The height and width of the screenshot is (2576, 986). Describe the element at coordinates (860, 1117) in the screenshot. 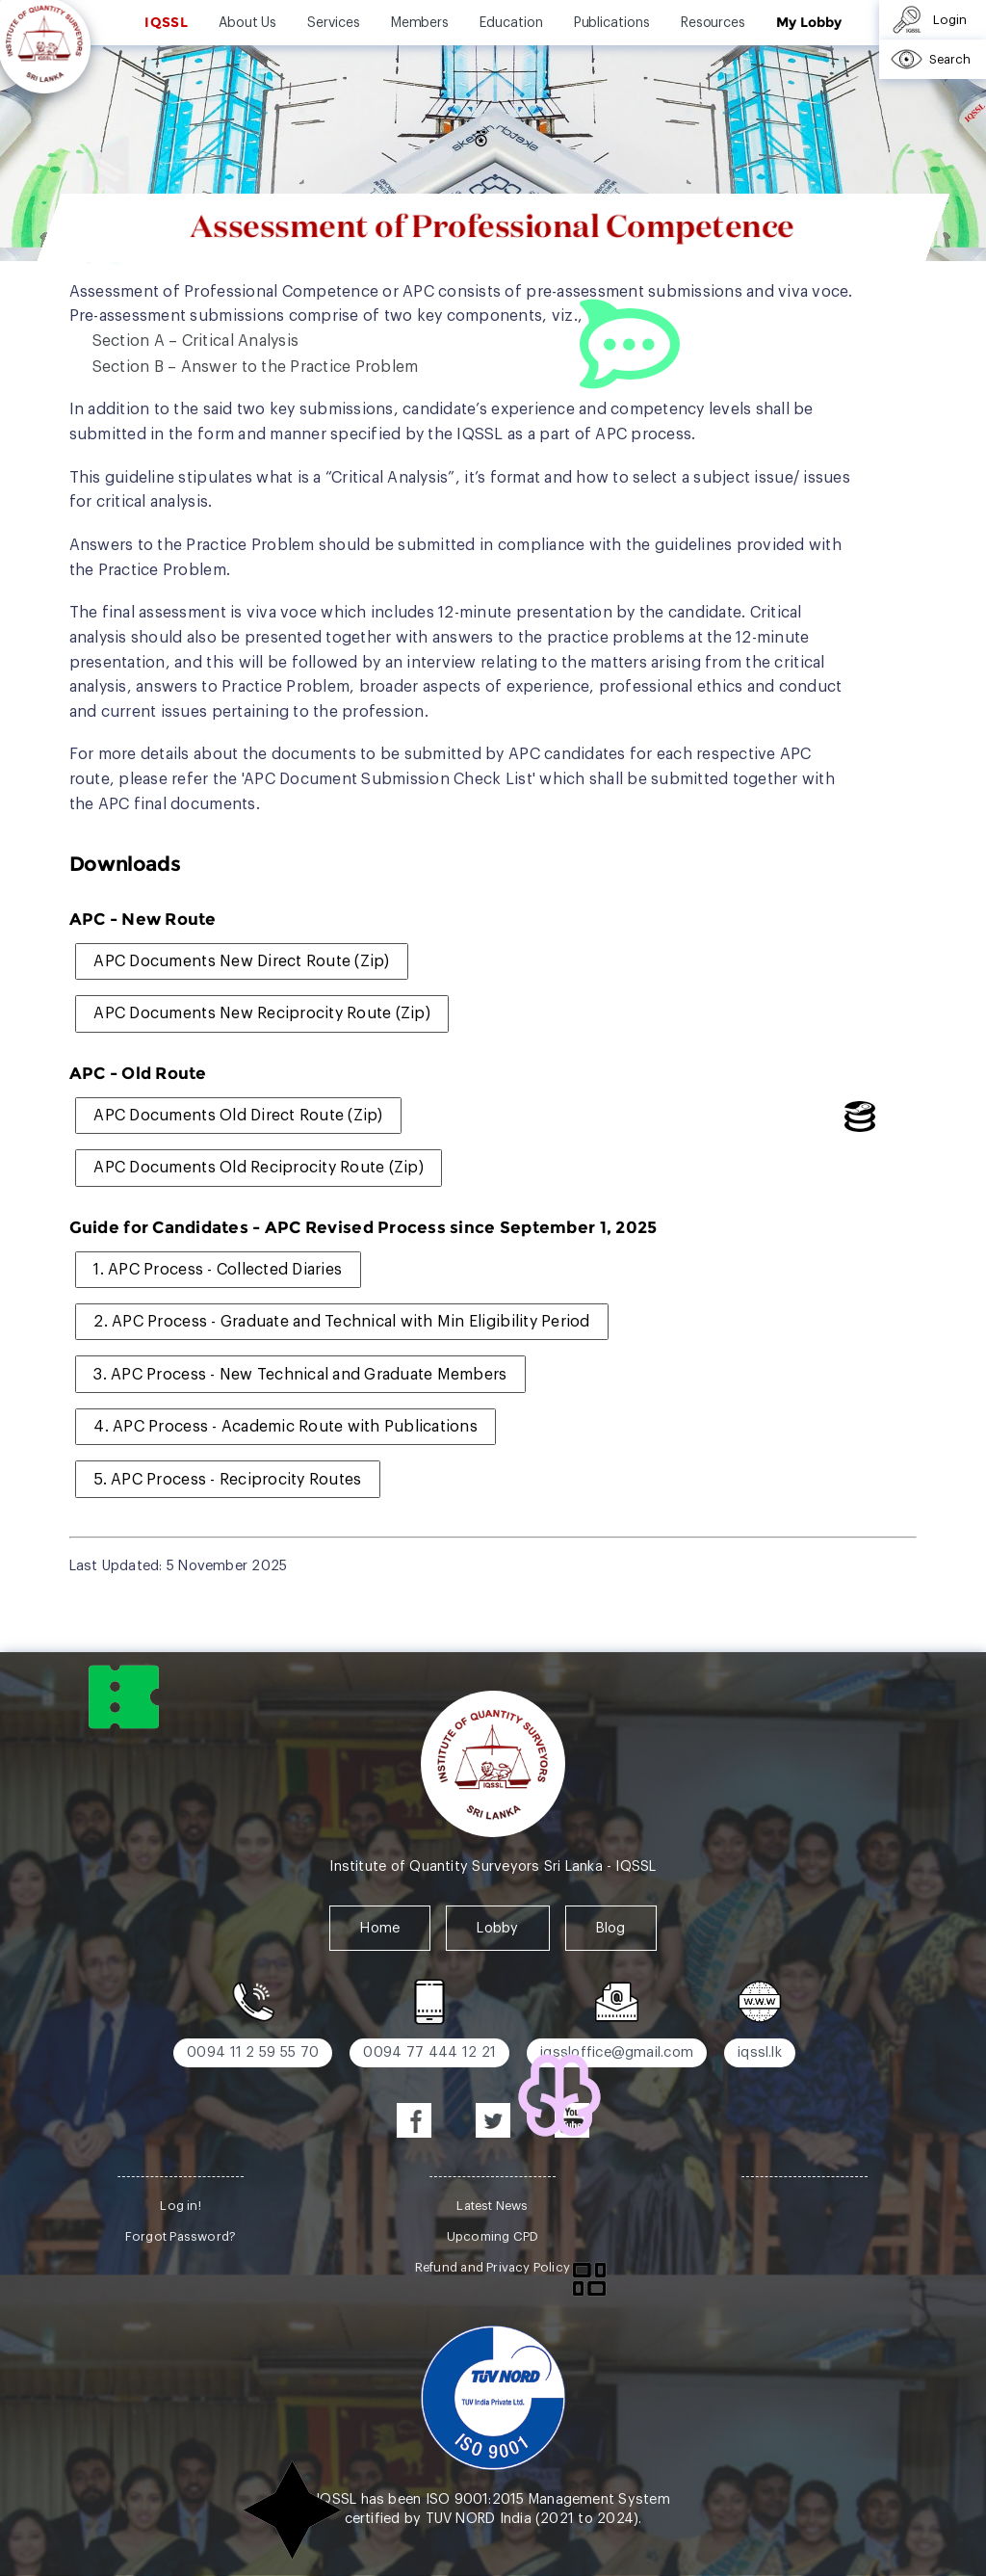

I see `visit steamdb website for steam game statistics` at that location.